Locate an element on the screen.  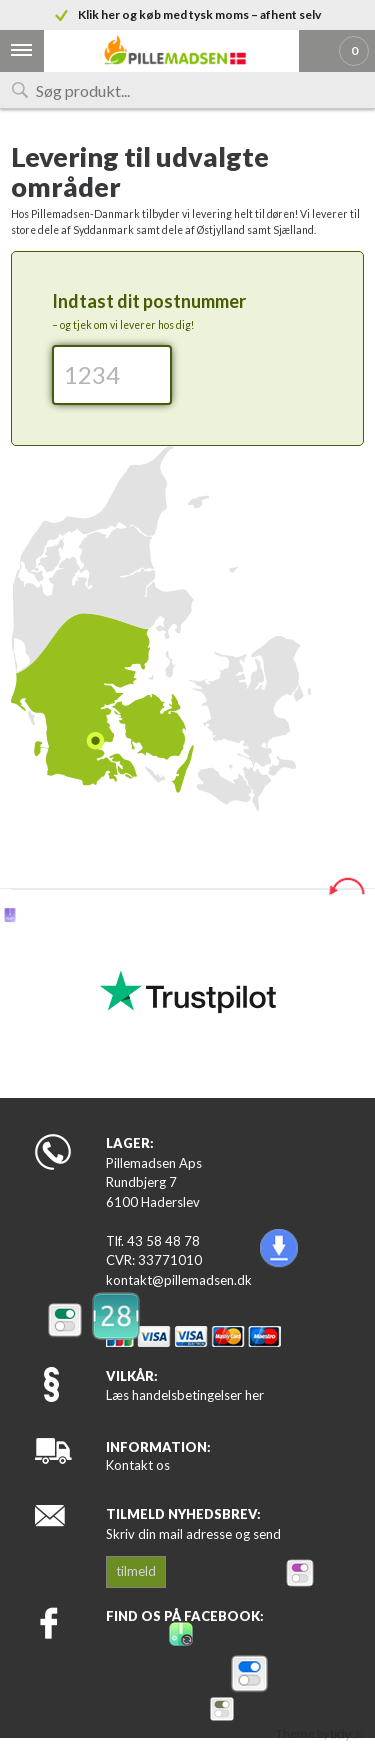
a compressed RAR archive file is located at coordinates (10, 915).